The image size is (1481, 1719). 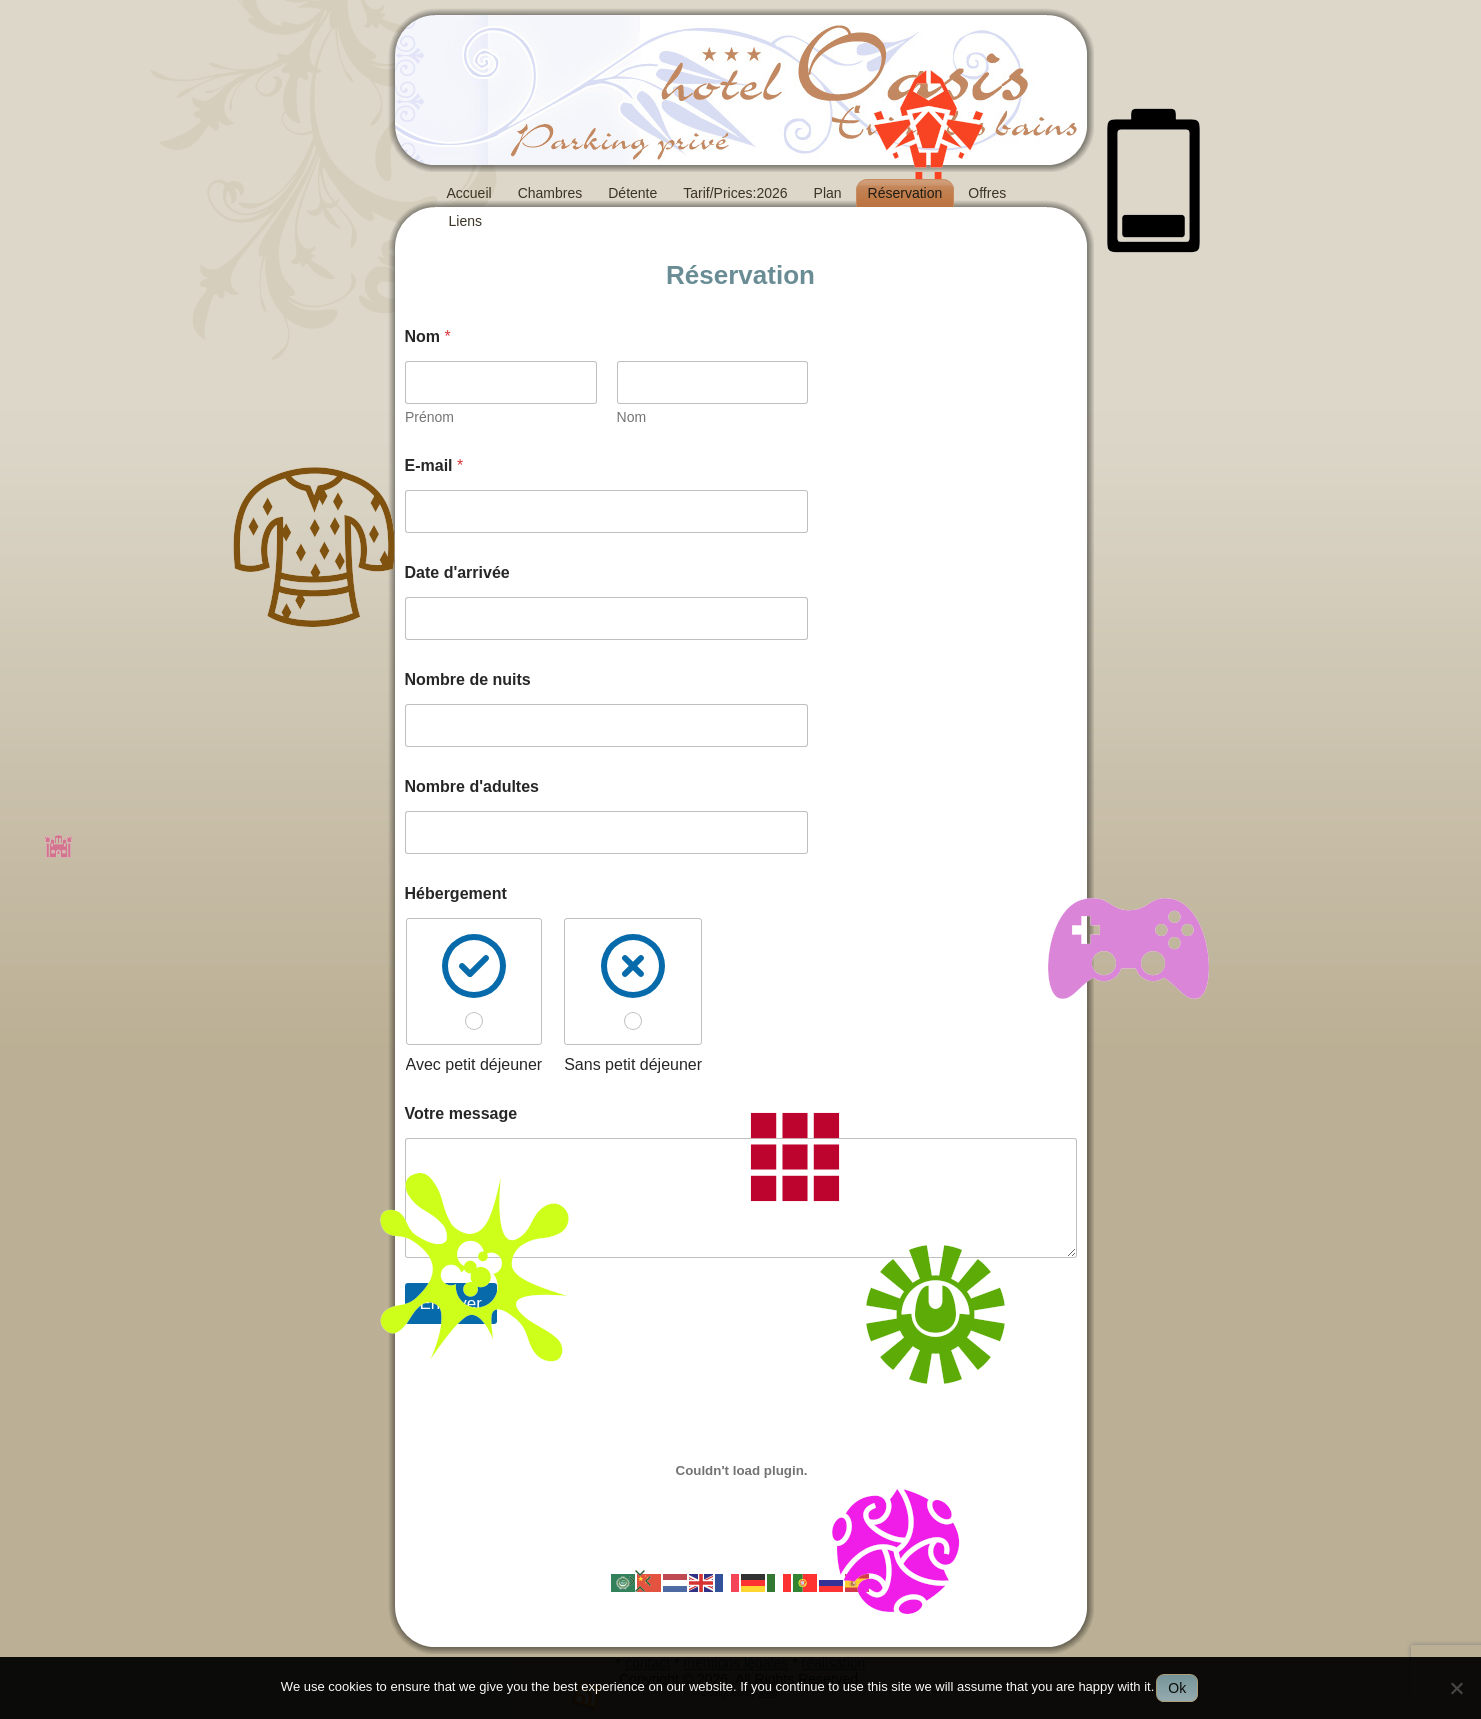 I want to click on center or focus on a target point, so click(x=640, y=1581).